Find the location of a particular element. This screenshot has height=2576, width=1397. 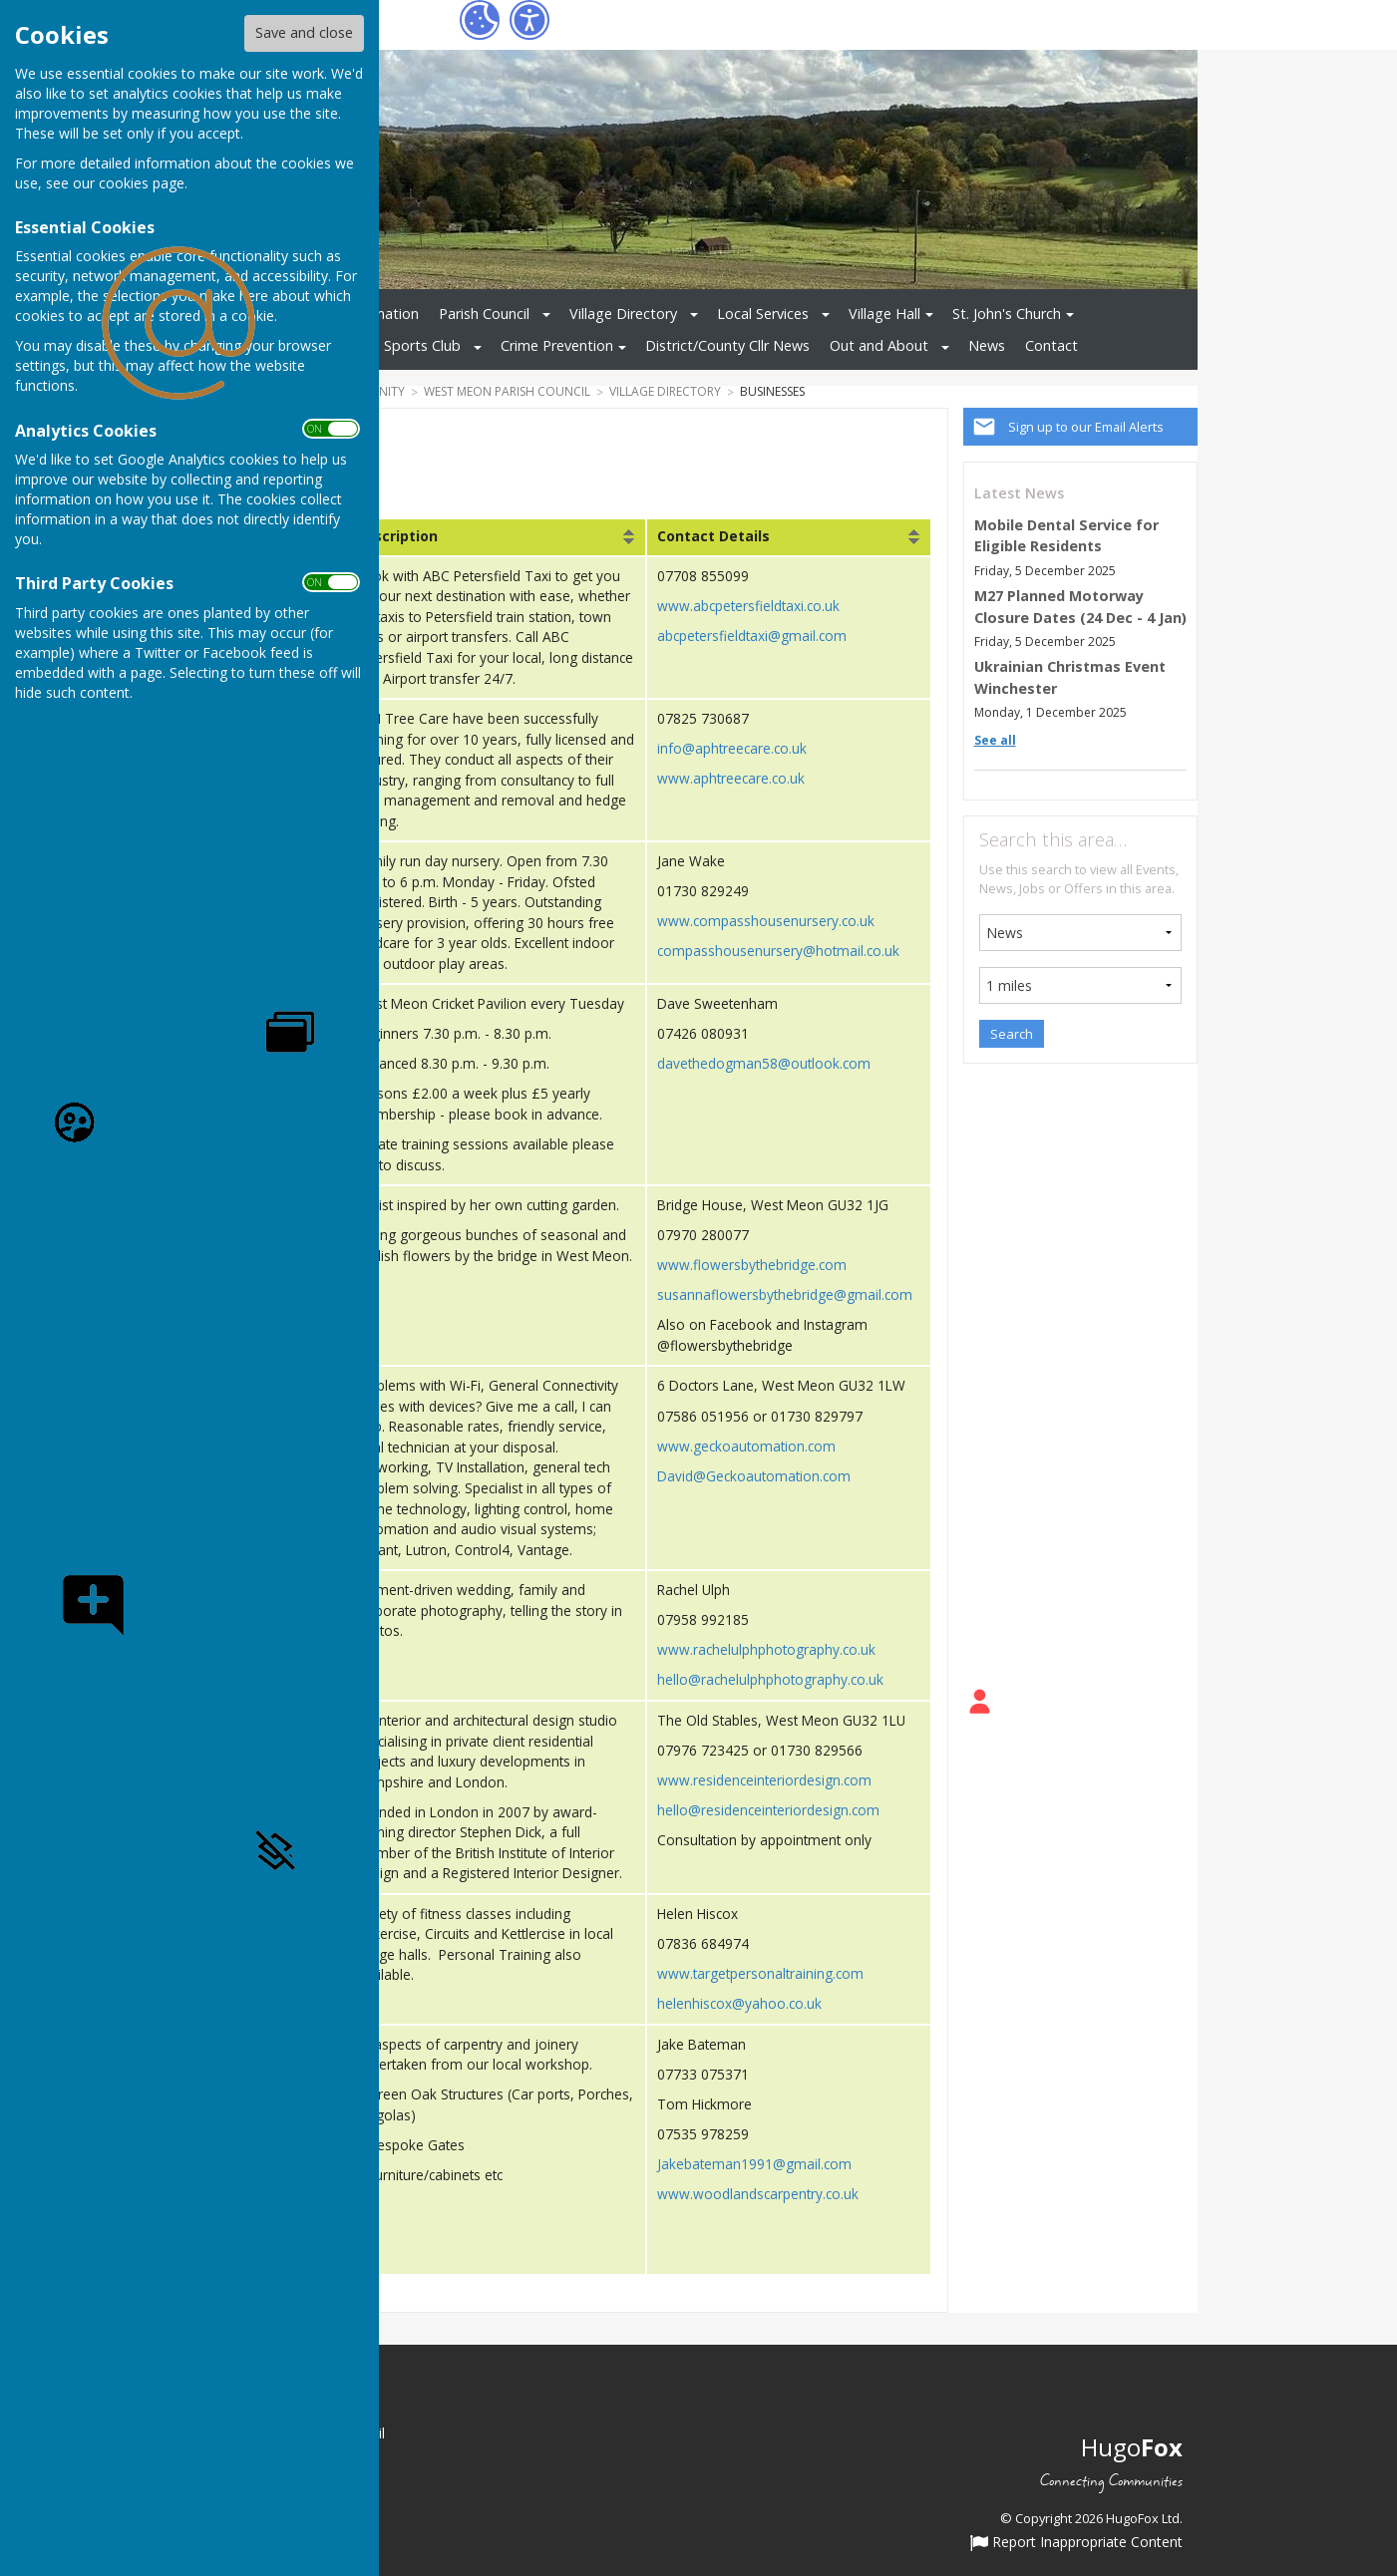

view open browser windows is located at coordinates (290, 1032).